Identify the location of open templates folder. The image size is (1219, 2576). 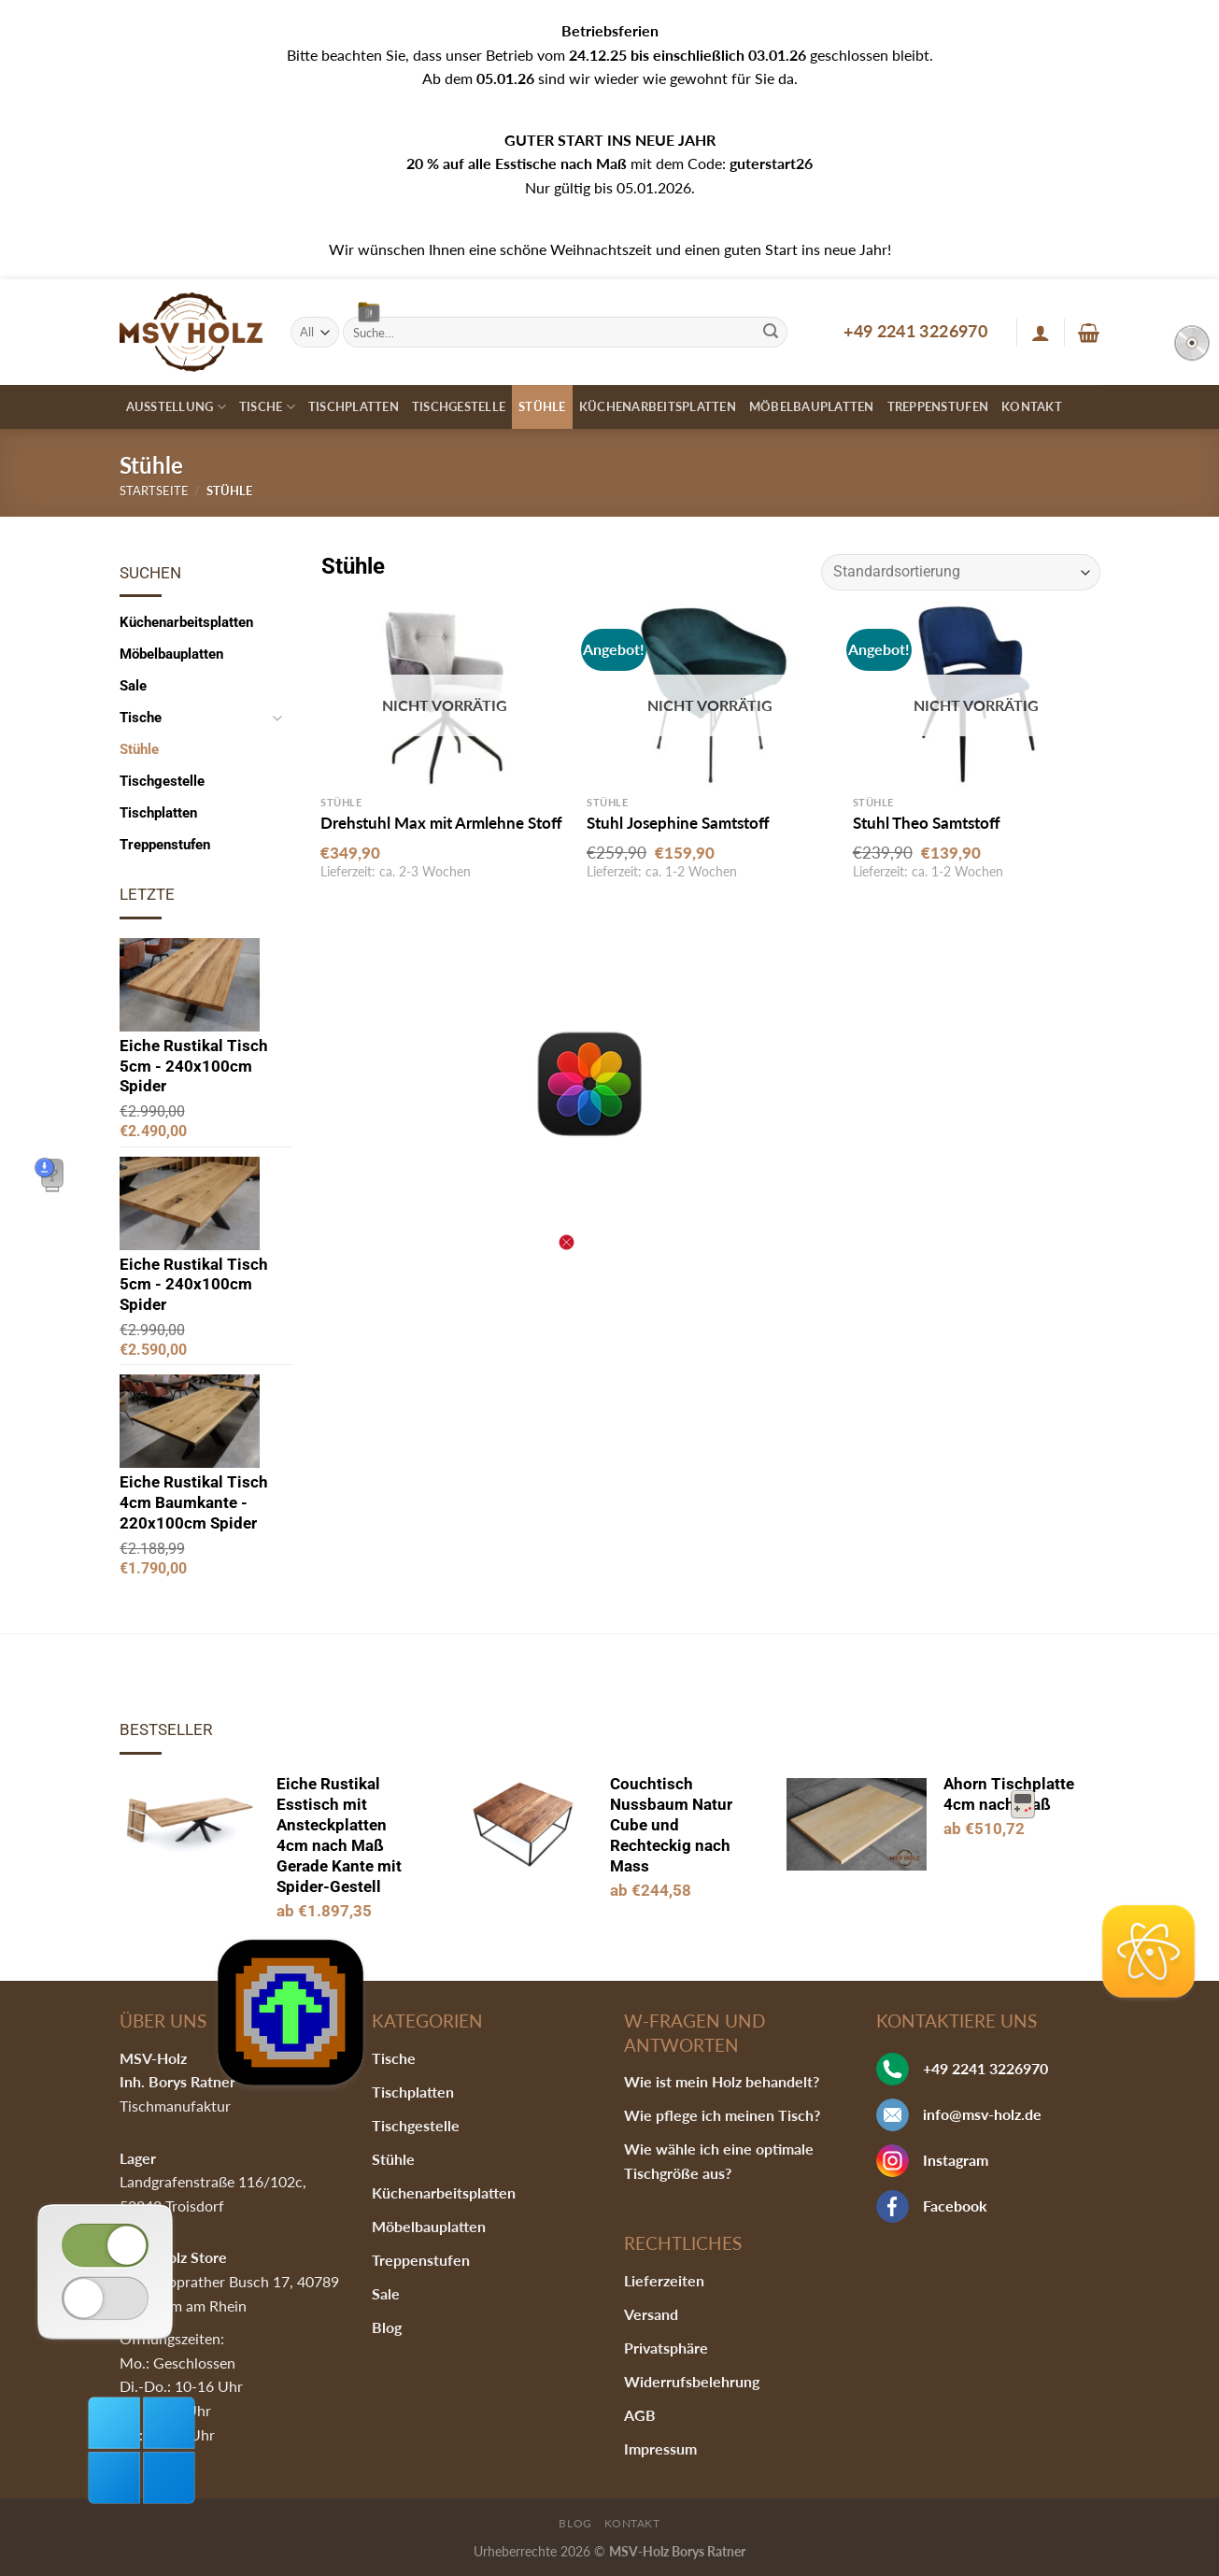
(369, 312).